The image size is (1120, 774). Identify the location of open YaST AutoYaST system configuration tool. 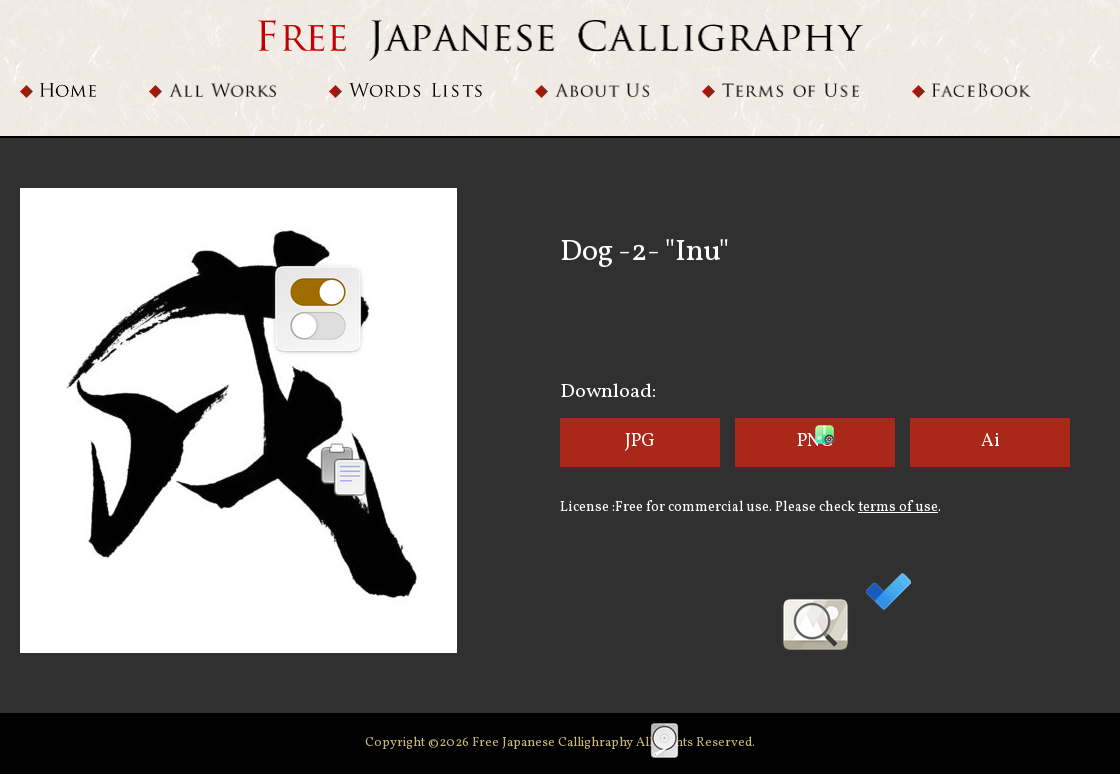
(824, 434).